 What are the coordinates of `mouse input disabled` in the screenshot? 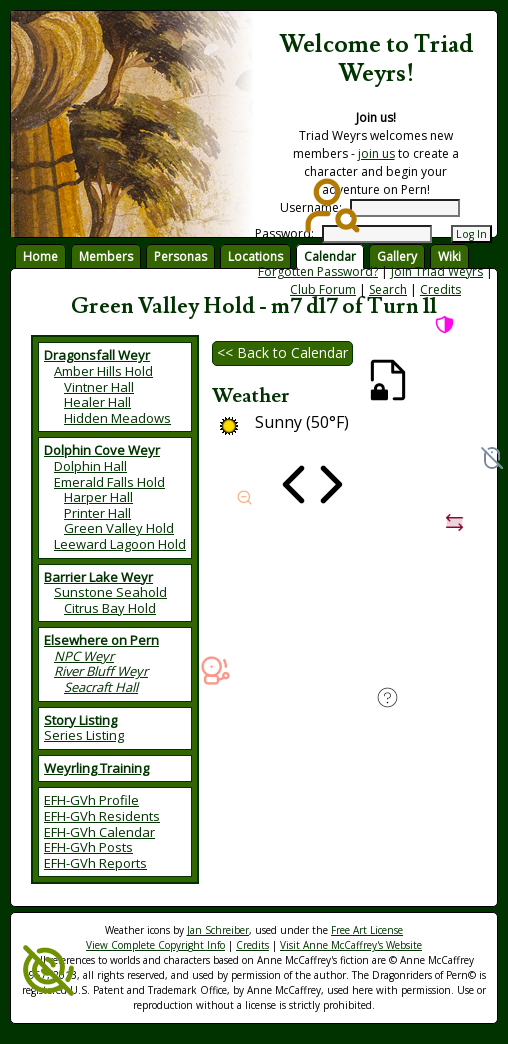 It's located at (492, 458).